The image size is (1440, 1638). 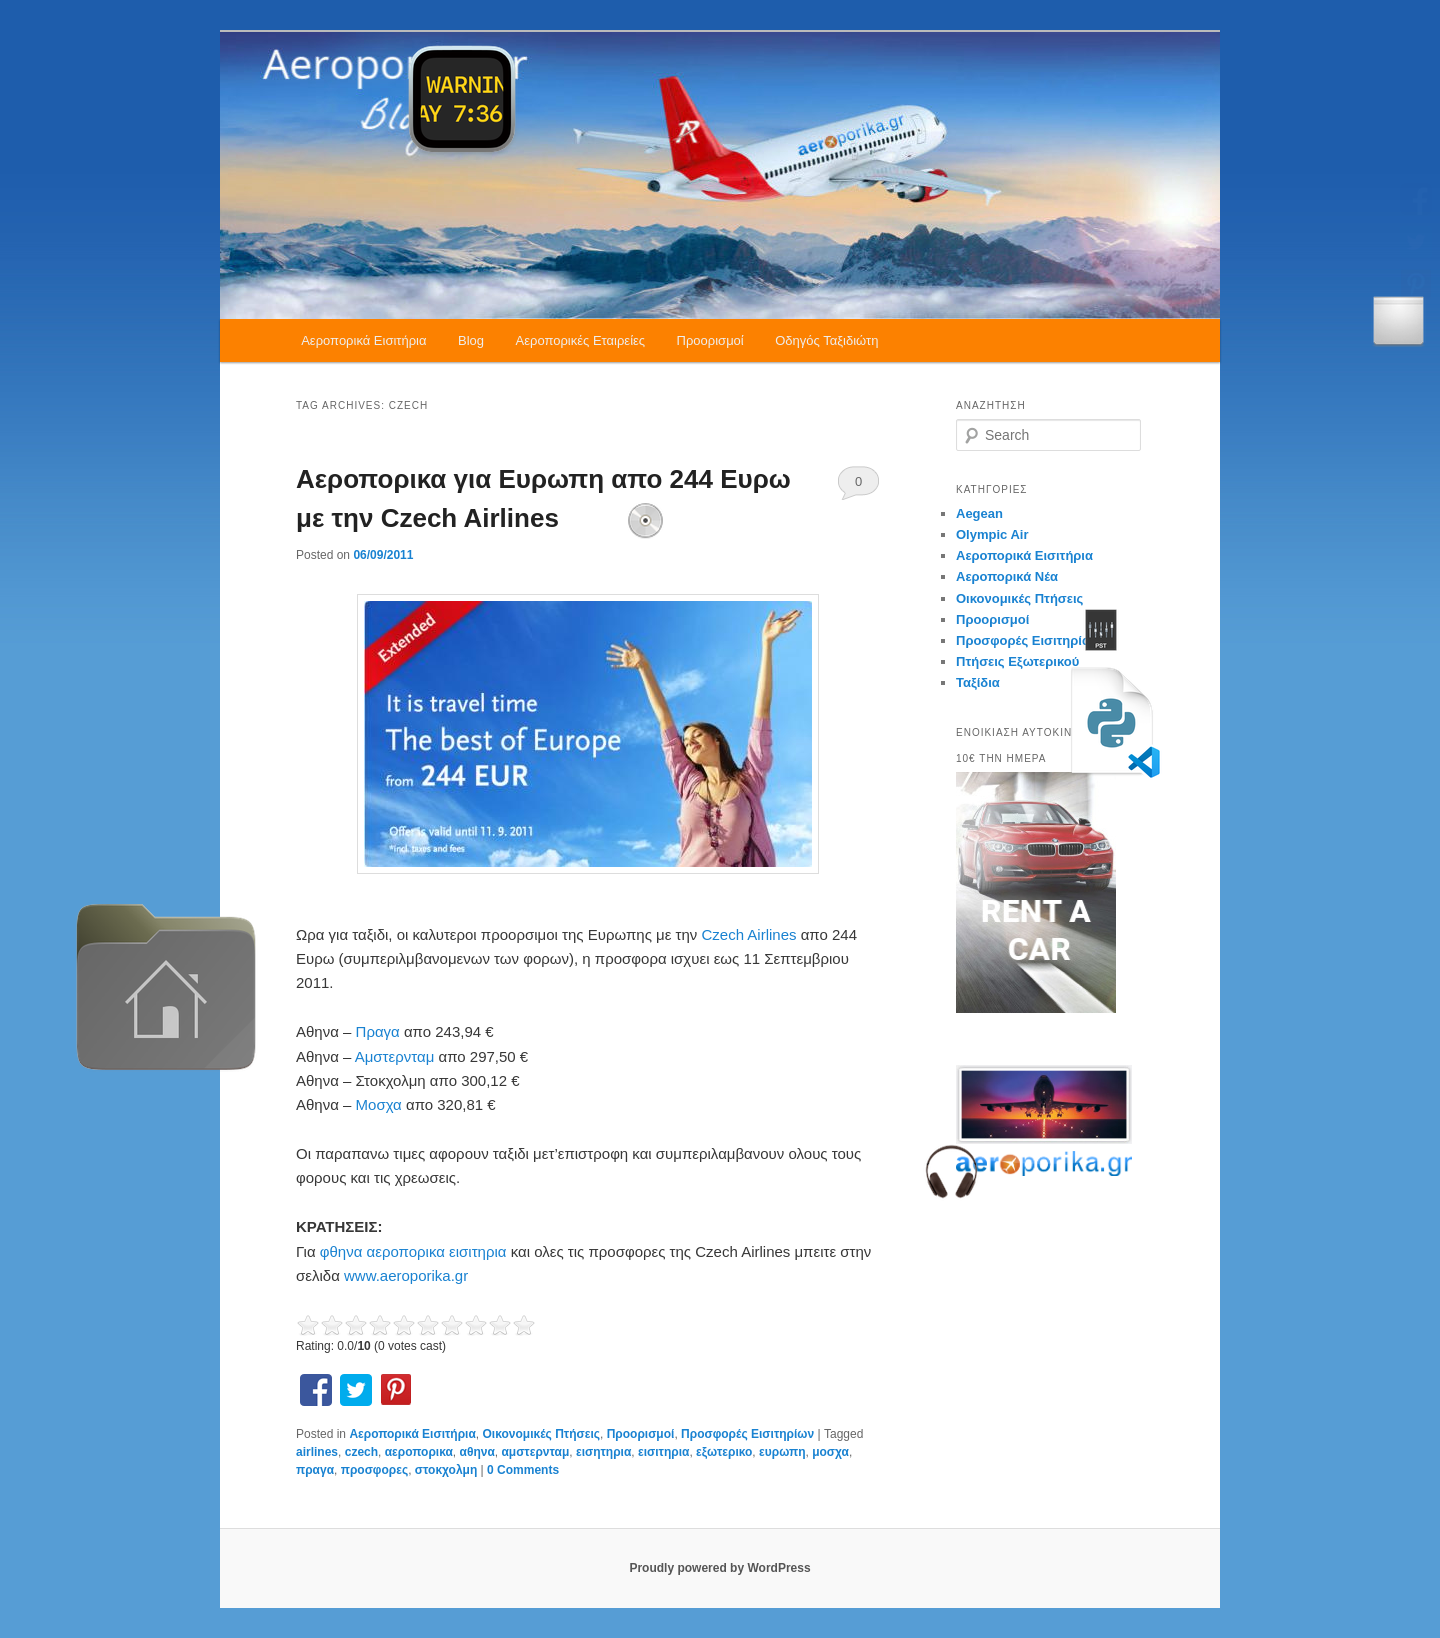 What do you see at coordinates (1101, 631) in the screenshot?
I see `access plugin settings in GarageBand` at bounding box center [1101, 631].